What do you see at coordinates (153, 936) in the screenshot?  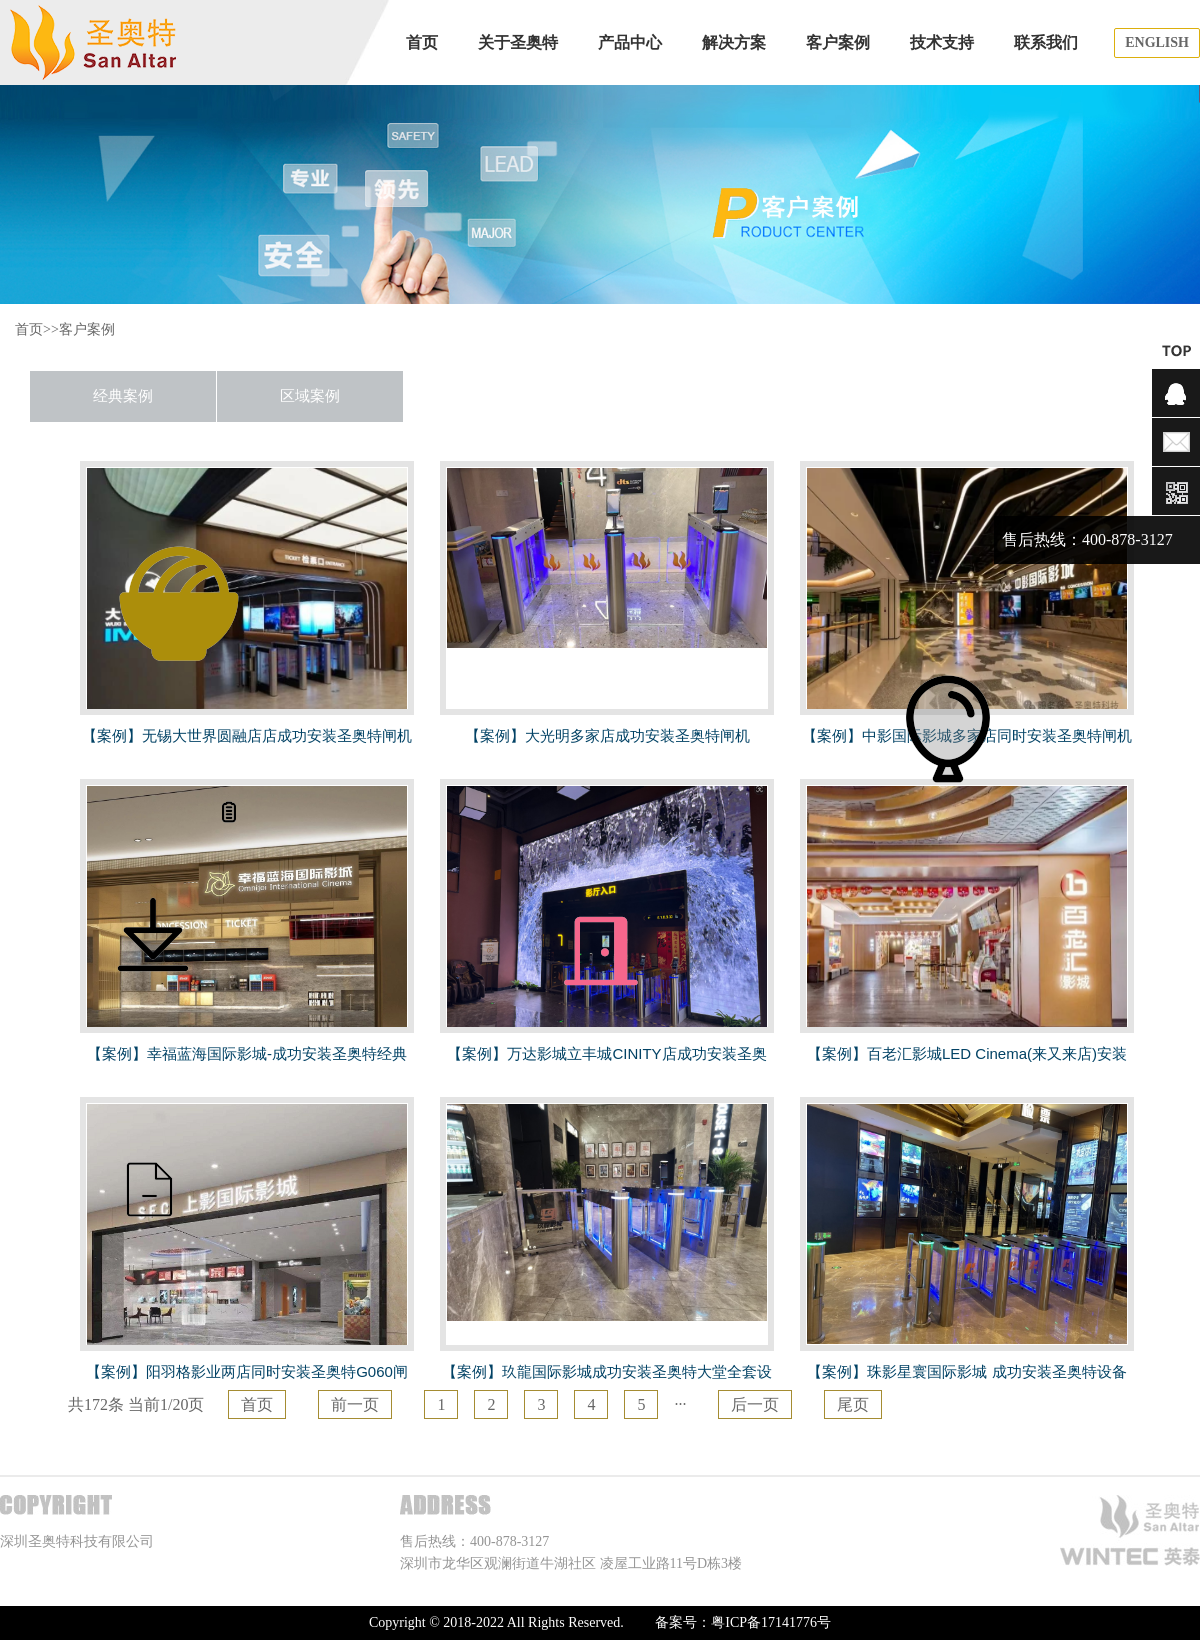 I see `download file to device` at bounding box center [153, 936].